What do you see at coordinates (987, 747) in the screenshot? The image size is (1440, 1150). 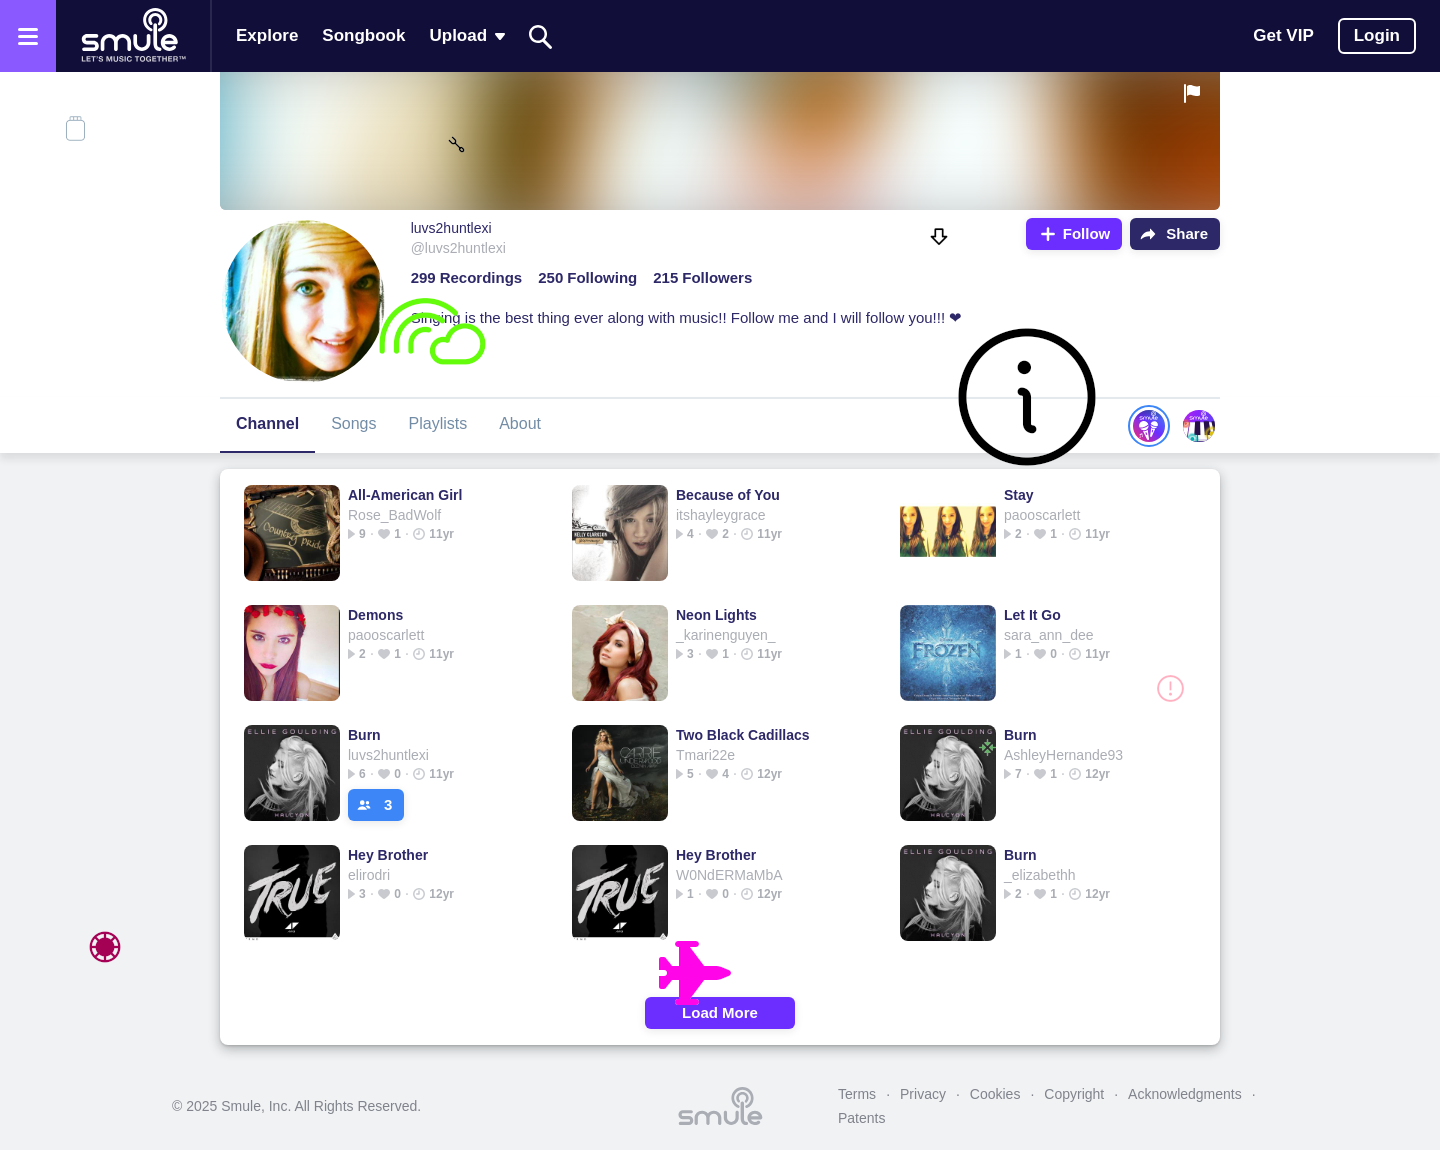 I see `collapse or minimize content from all sides` at bounding box center [987, 747].